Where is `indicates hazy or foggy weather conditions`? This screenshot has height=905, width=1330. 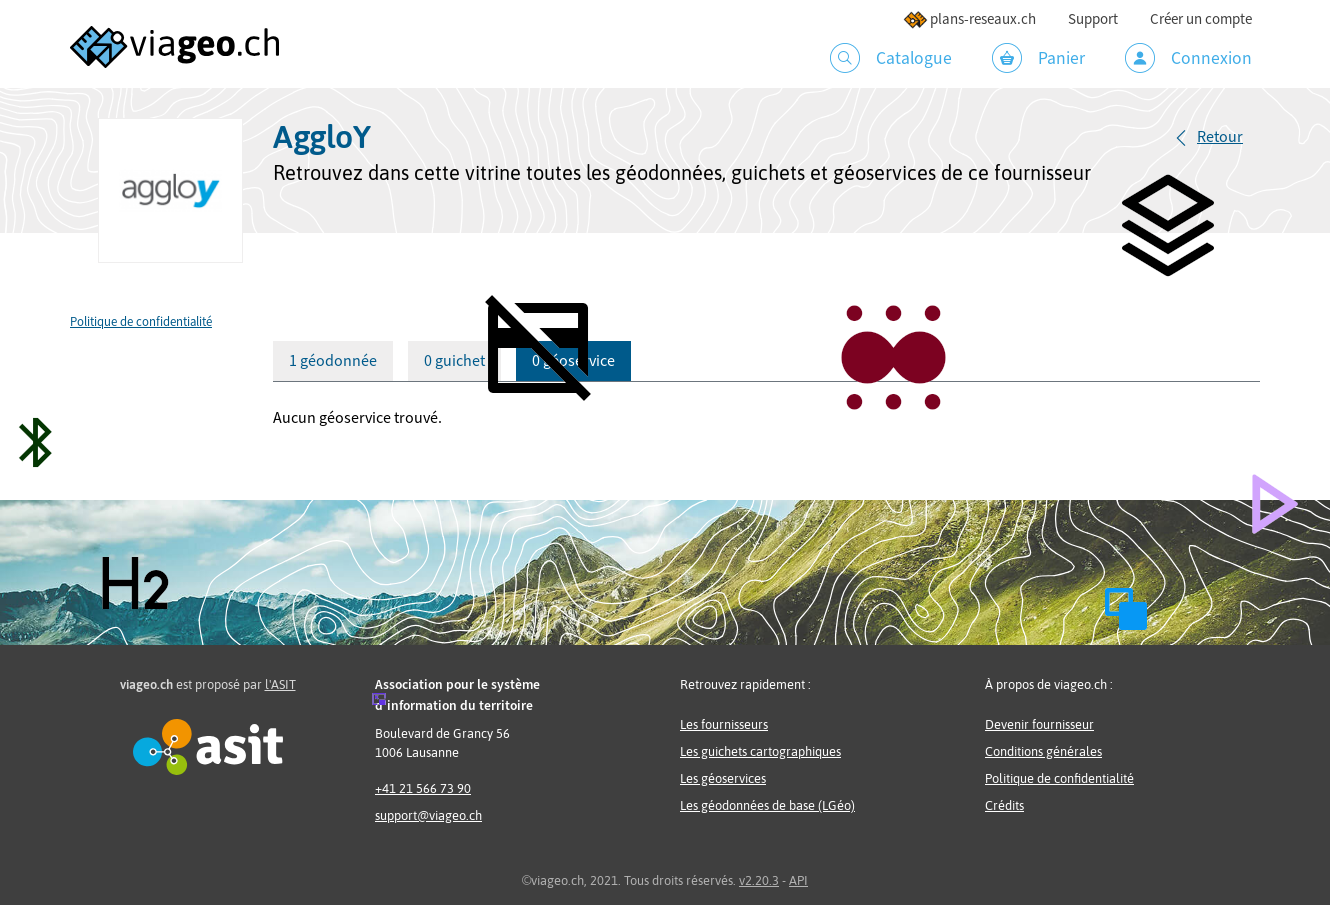
indicates hazy or foggy weather conditions is located at coordinates (893, 357).